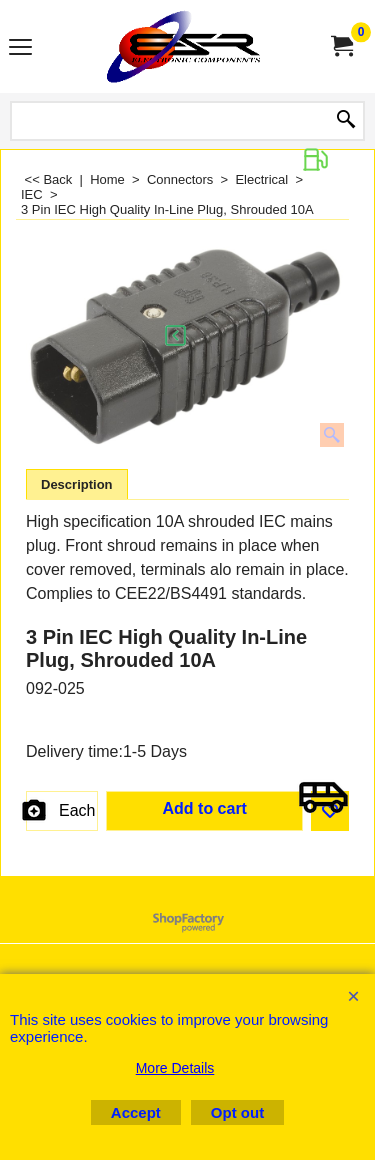  Describe the element at coordinates (34, 810) in the screenshot. I see `enhance or improve photo quality` at that location.